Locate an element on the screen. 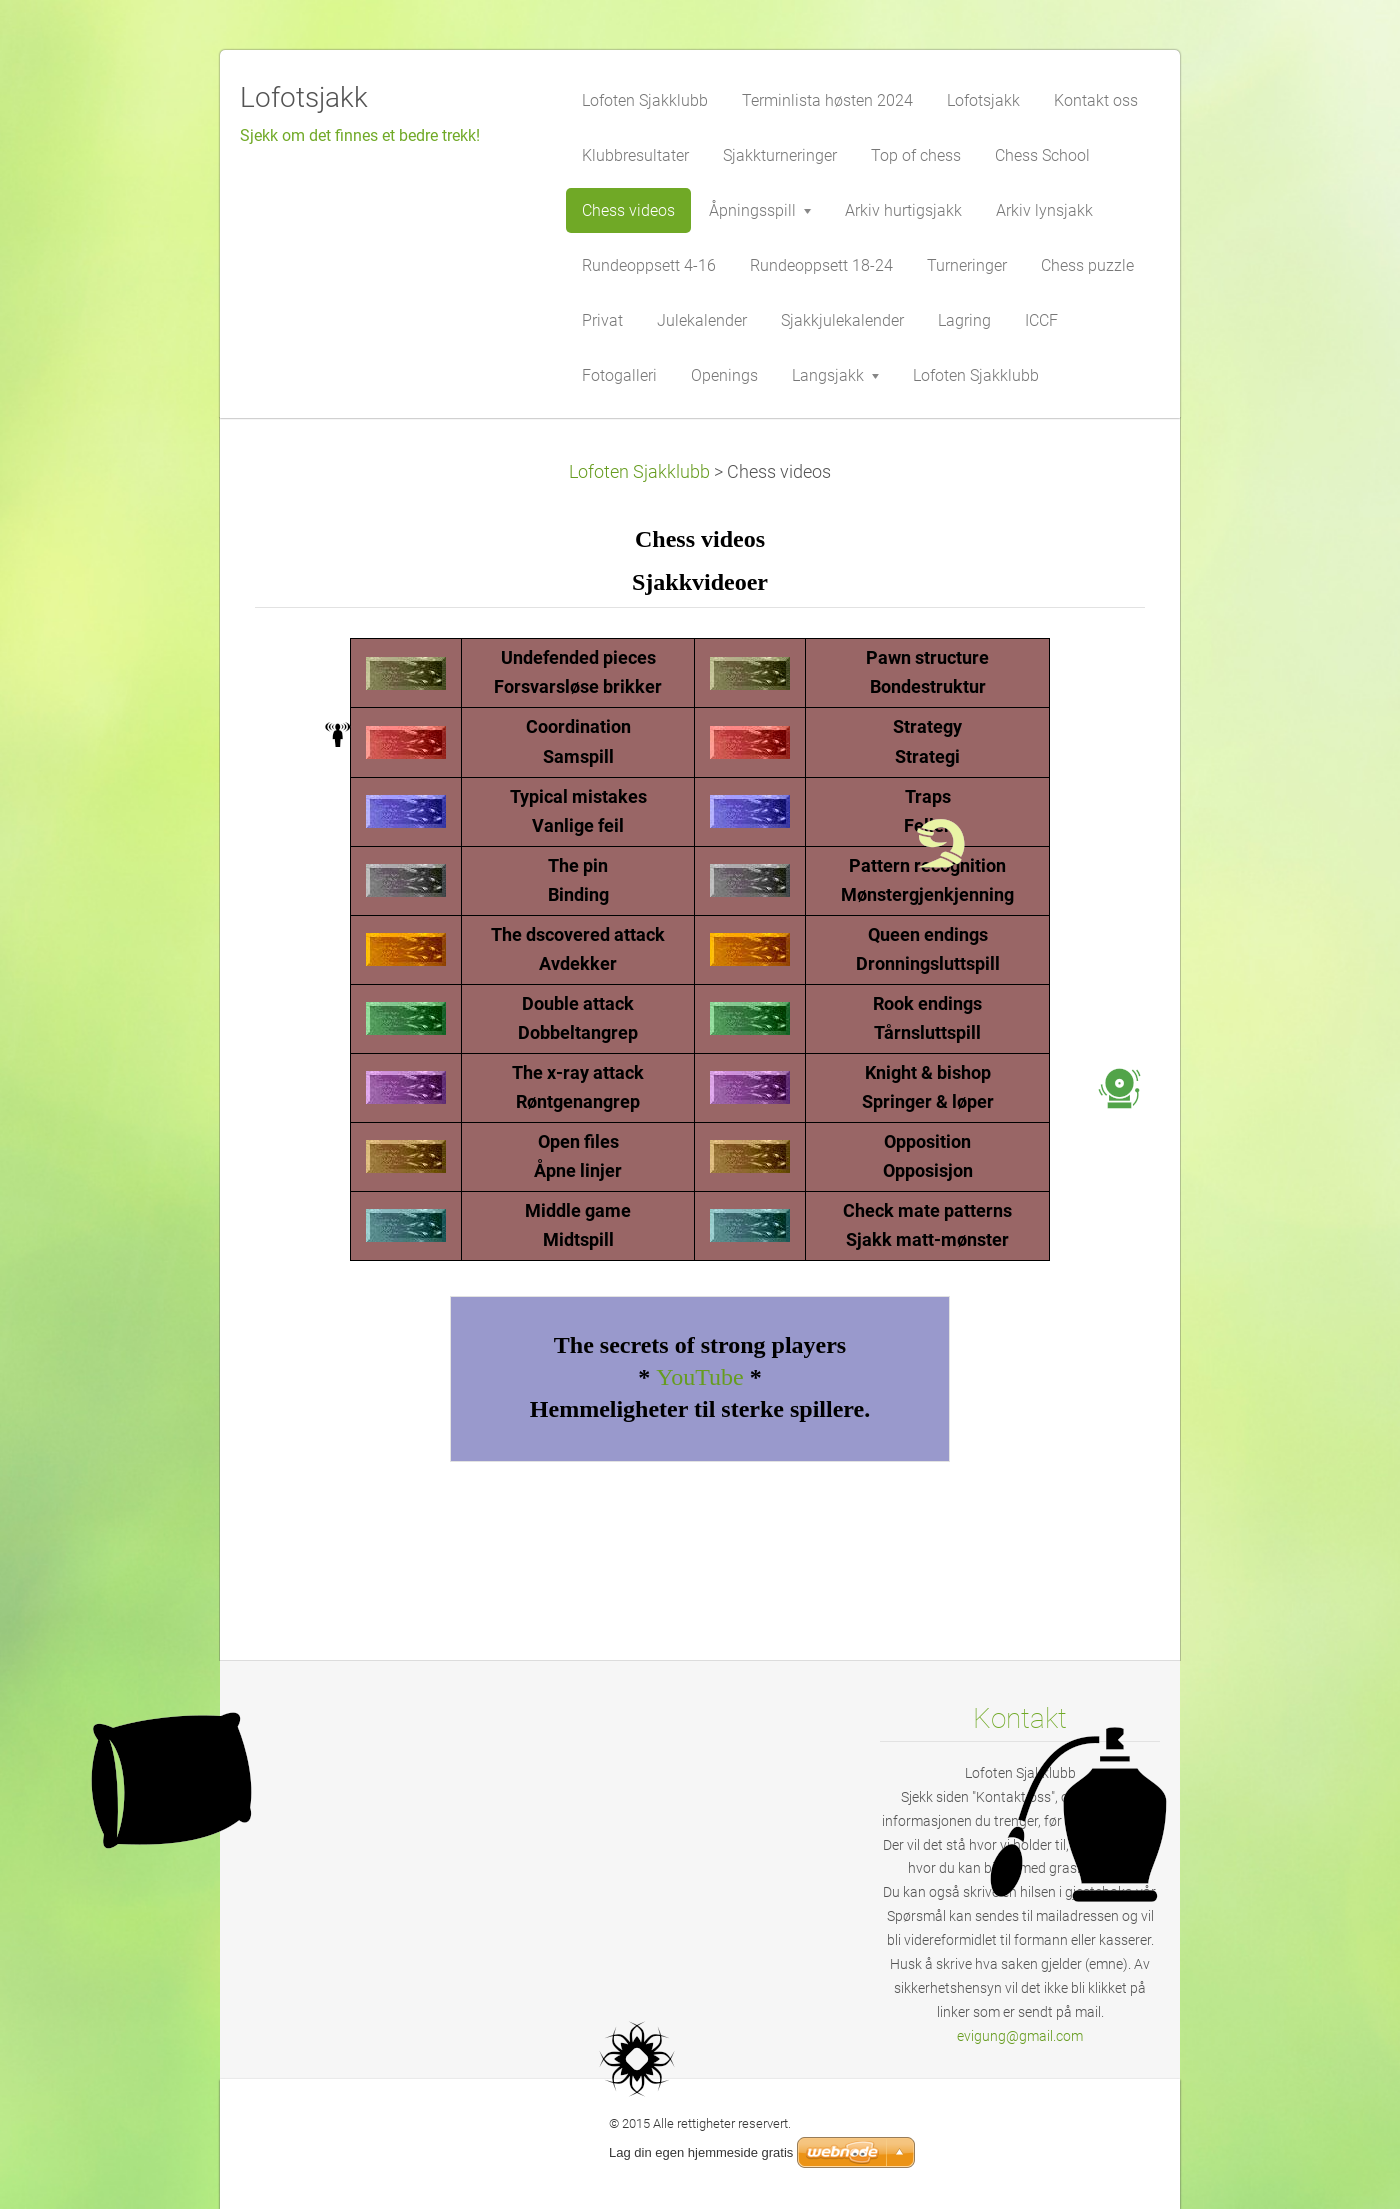 This screenshot has width=1400, height=2209. browse fragrance or perfume items is located at coordinates (1078, 1814).